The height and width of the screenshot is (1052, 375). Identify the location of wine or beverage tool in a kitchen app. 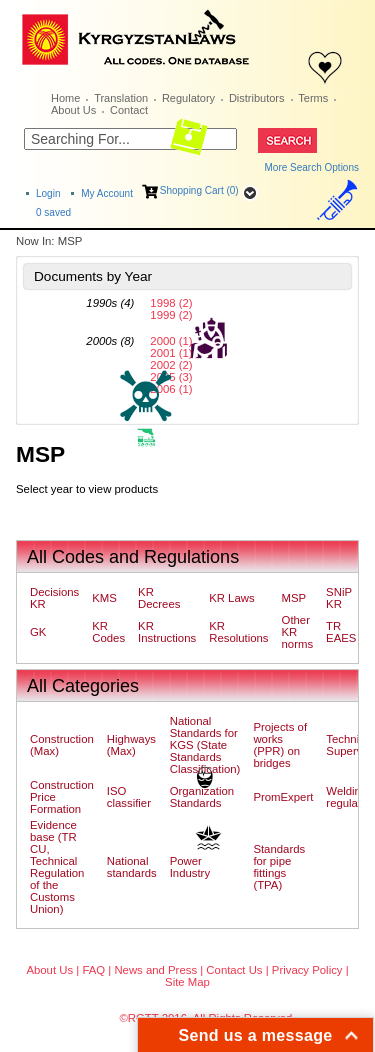
(207, 25).